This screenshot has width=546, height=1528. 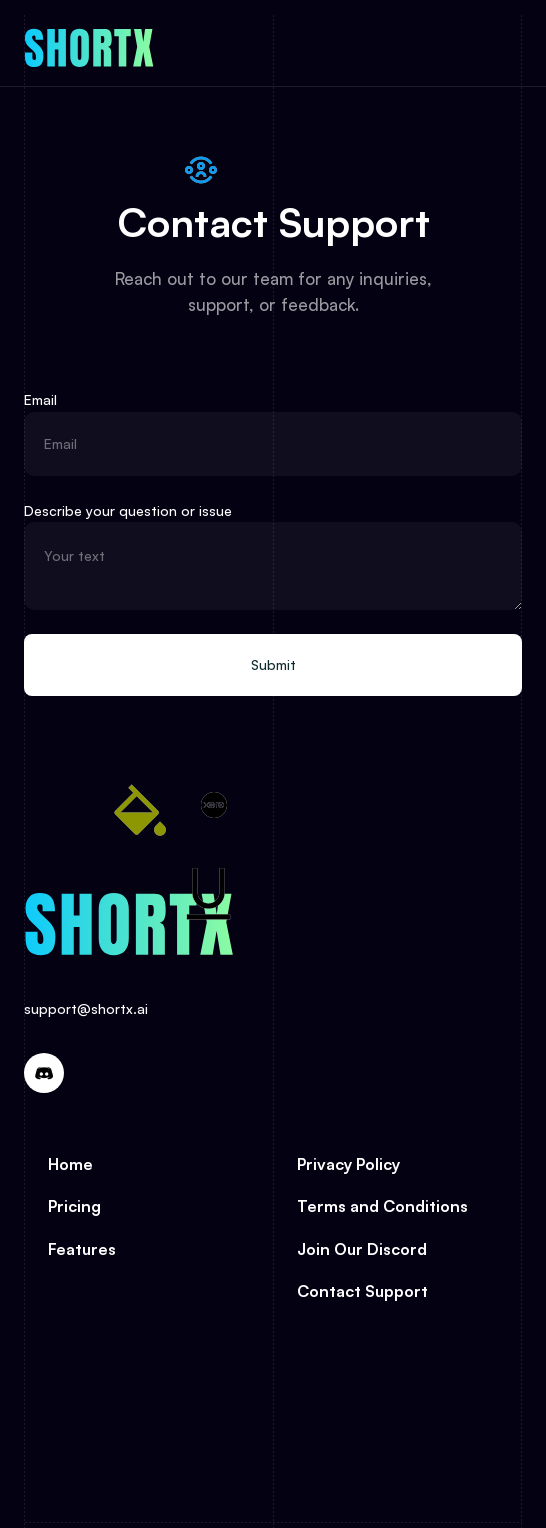 I want to click on apply underline formatting to selected text, so click(x=208, y=892).